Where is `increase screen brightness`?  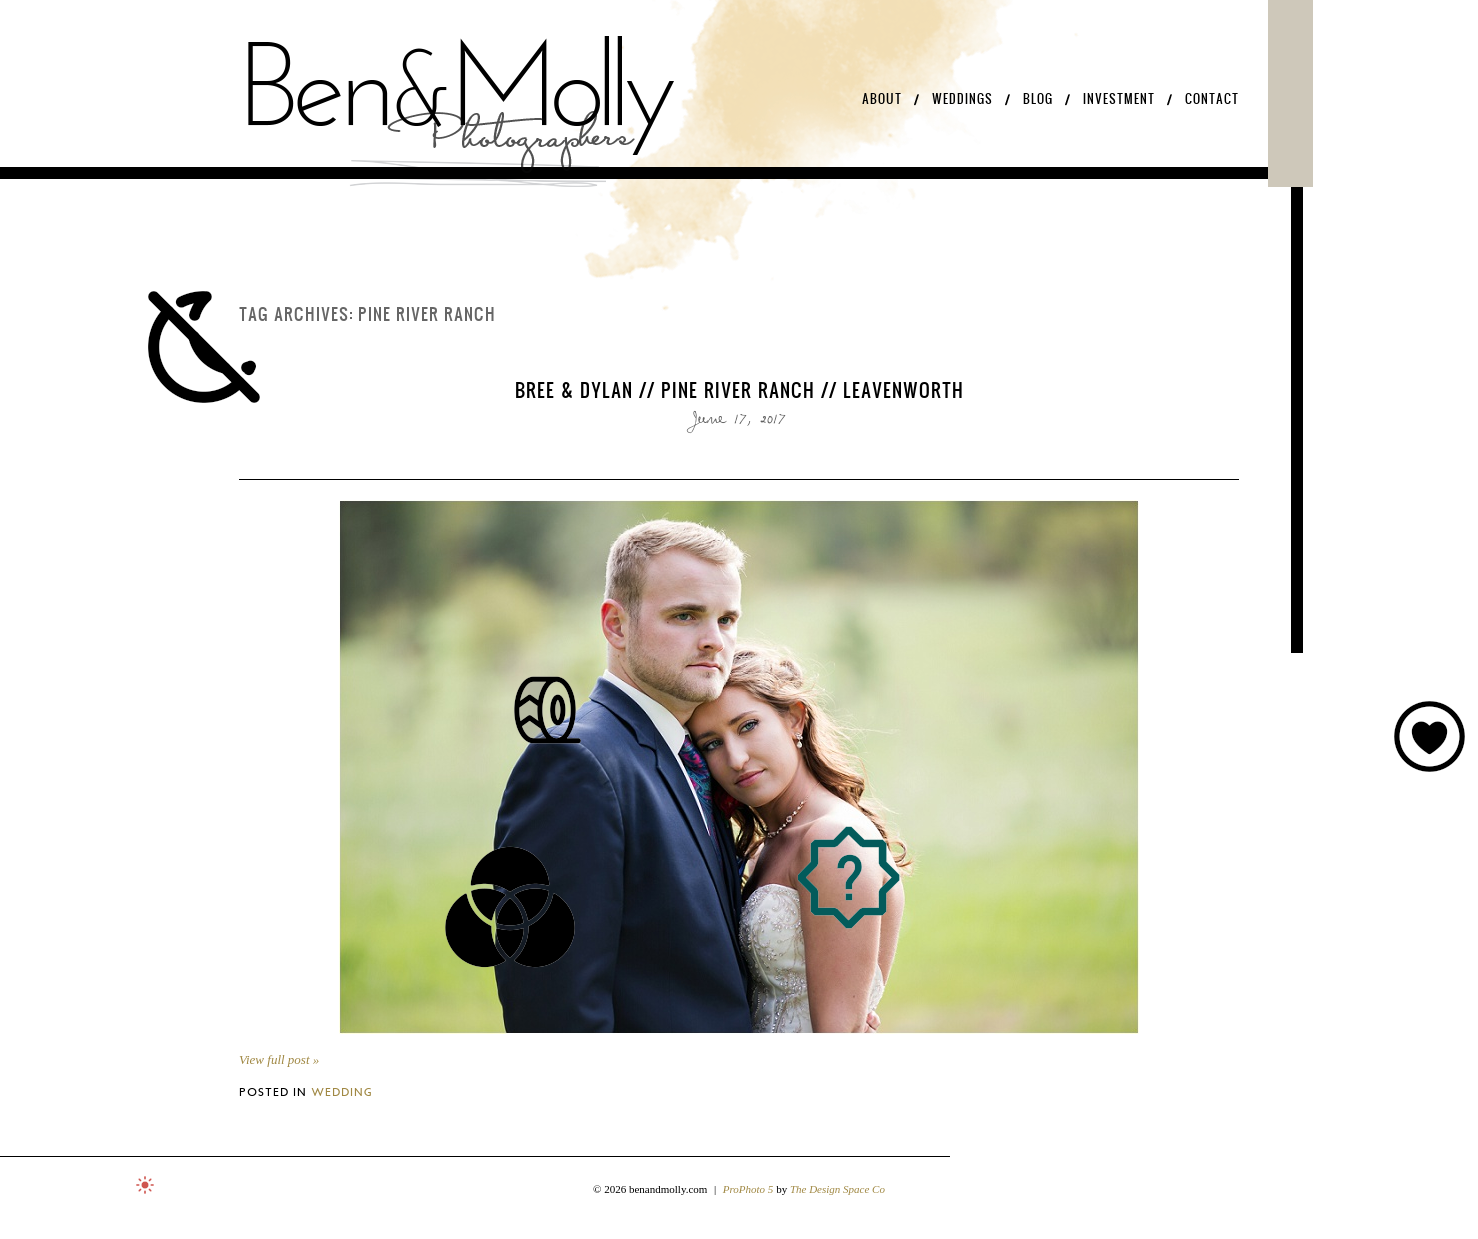
increase screen brightness is located at coordinates (145, 1185).